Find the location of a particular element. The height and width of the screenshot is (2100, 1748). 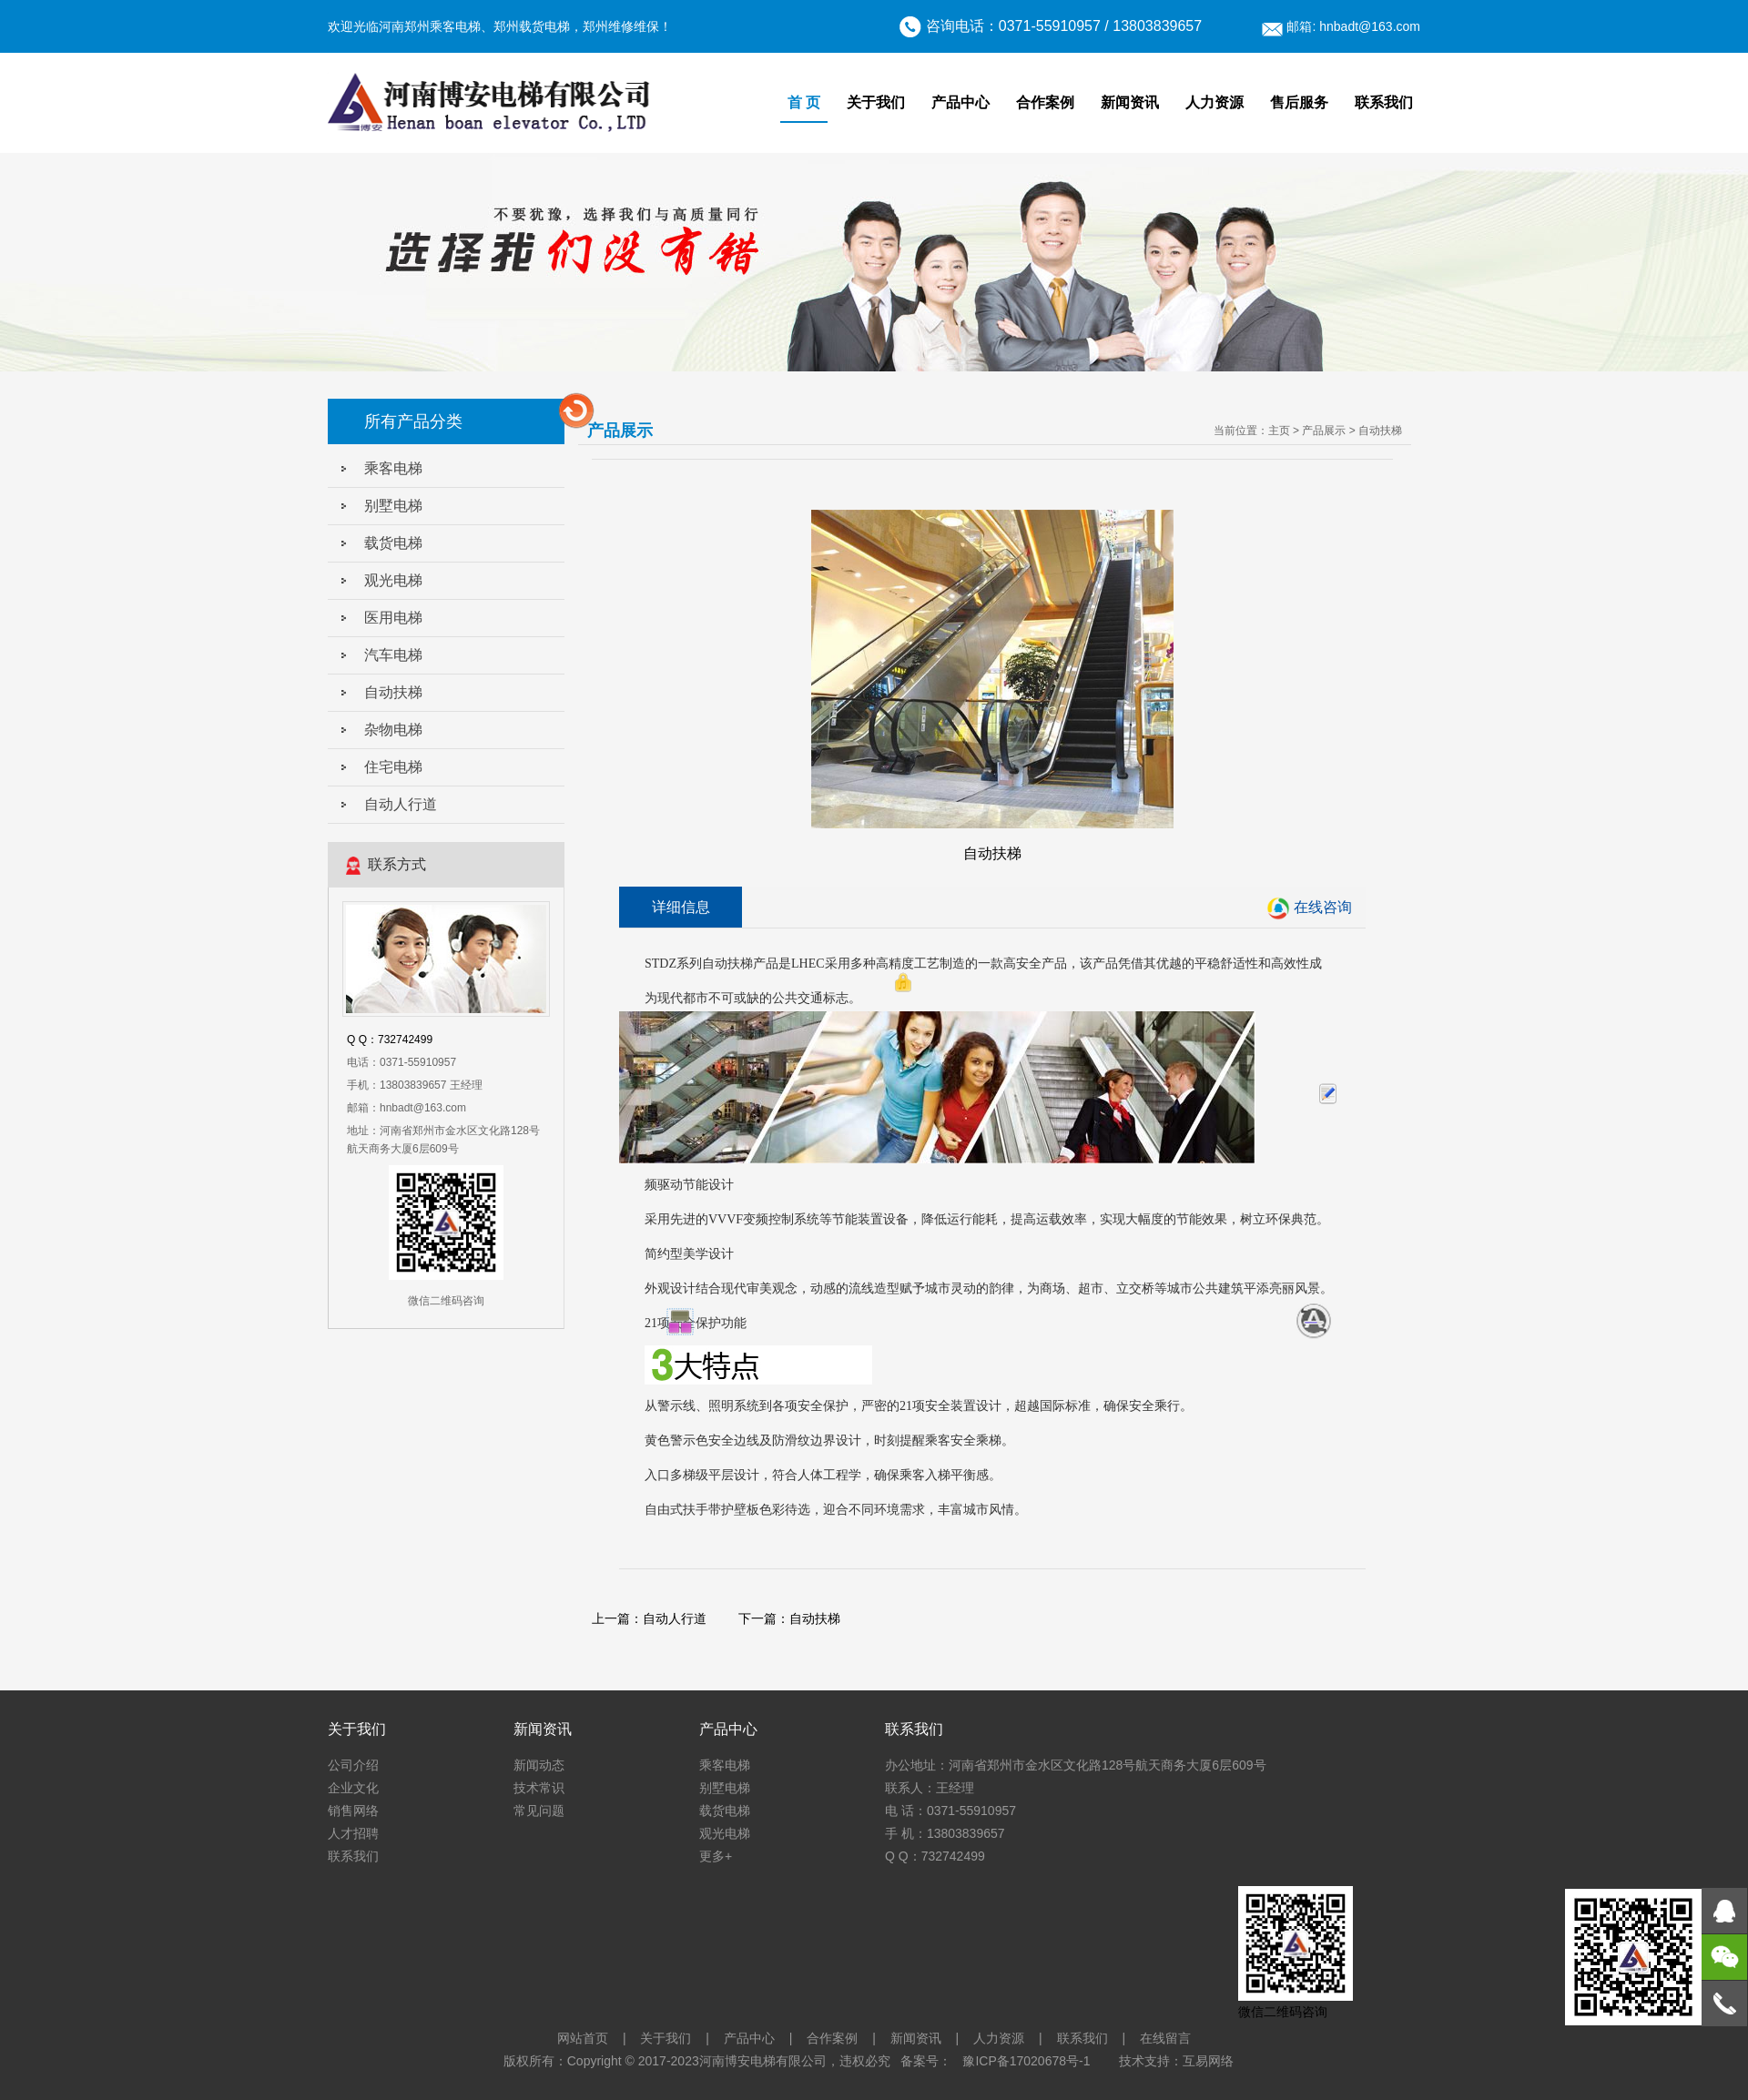

open EarTag music tagging application is located at coordinates (903, 982).